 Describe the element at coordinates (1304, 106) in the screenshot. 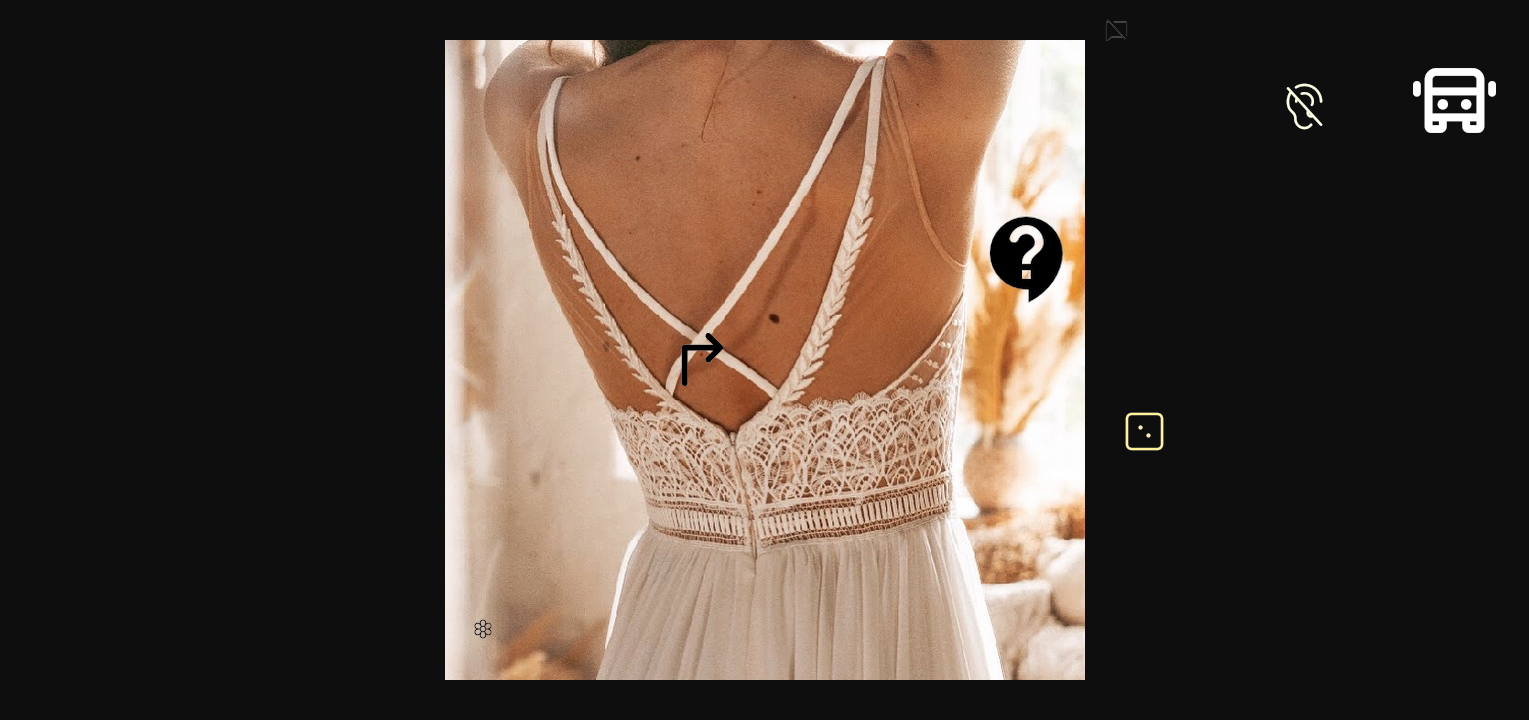

I see `mute or disable audio/sound` at that location.